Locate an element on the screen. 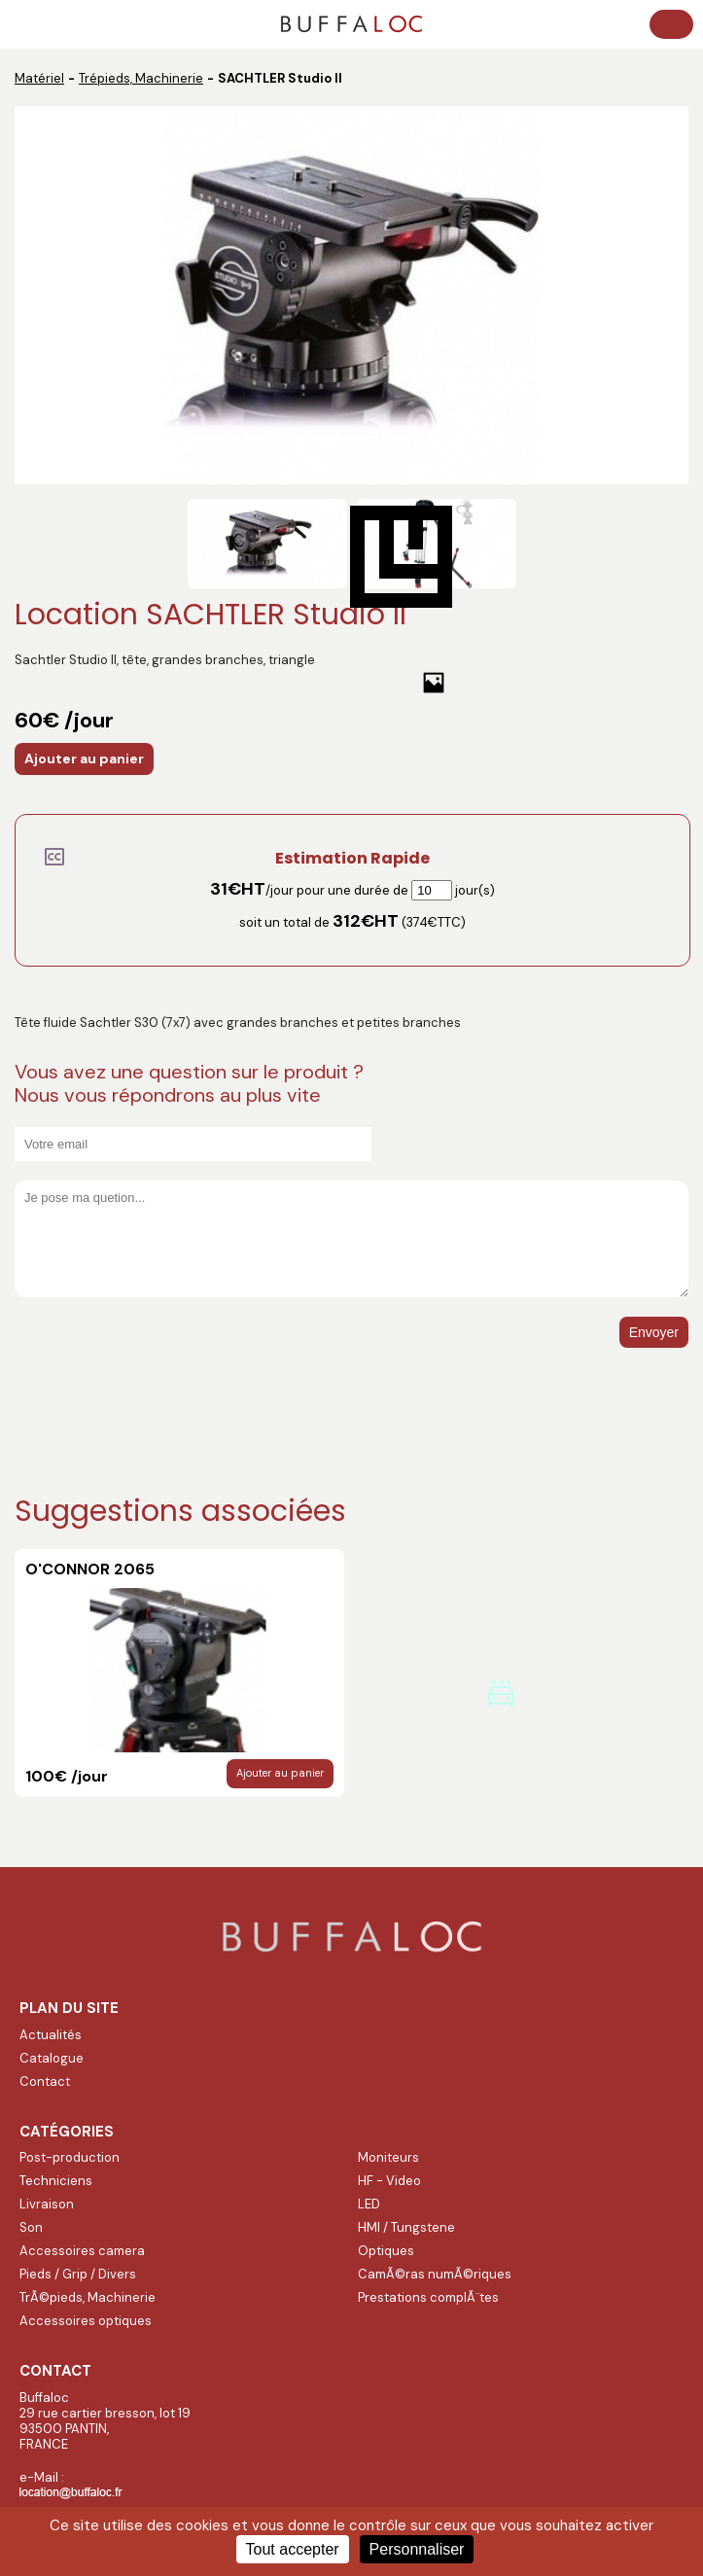  find nearby car wash locations is located at coordinates (501, 1692).